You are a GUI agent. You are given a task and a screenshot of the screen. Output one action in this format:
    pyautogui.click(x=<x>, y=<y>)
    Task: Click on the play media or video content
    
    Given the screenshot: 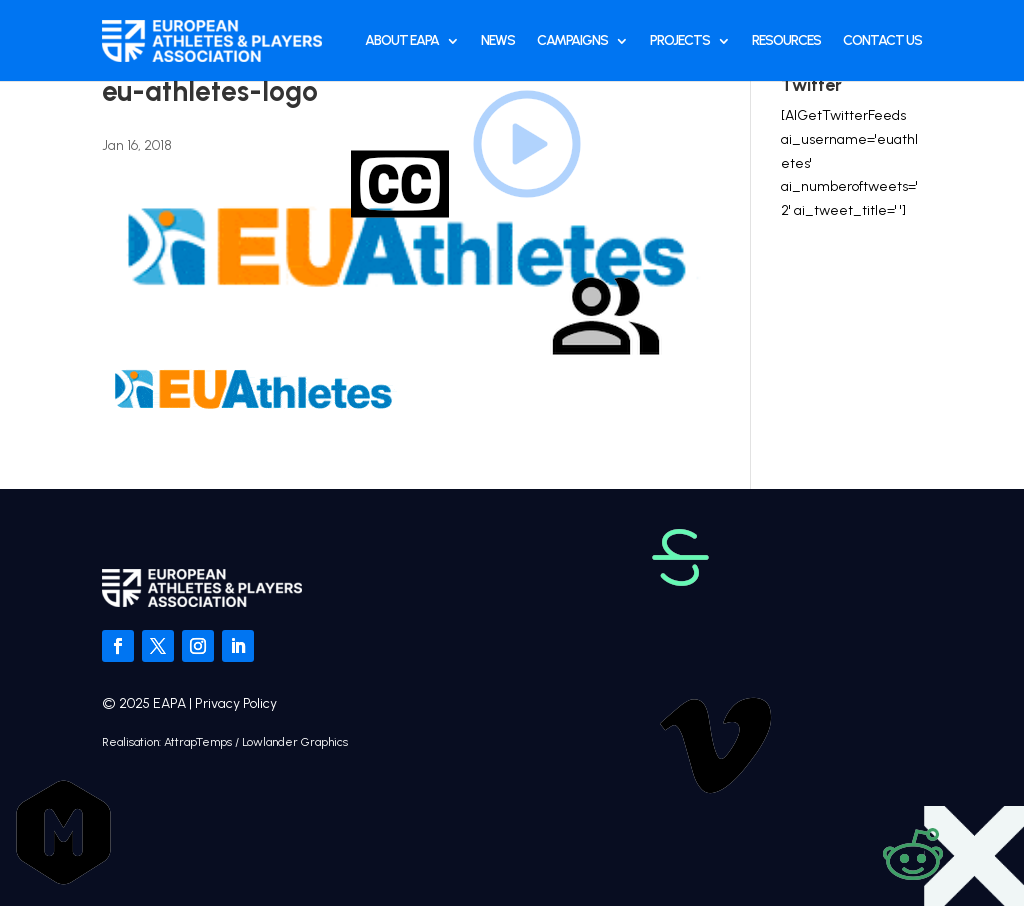 What is the action you would take?
    pyautogui.click(x=527, y=144)
    